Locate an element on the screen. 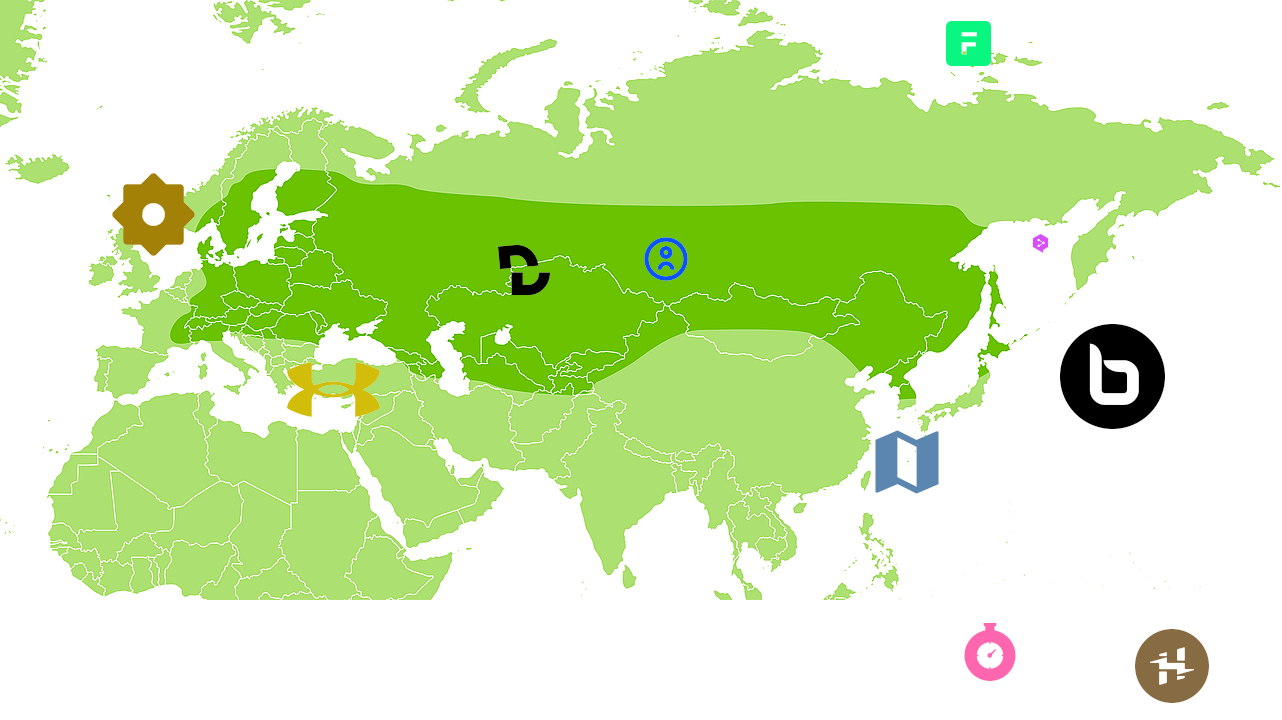 This screenshot has height=720, width=1282. open Decap CMS dashboard is located at coordinates (524, 270).